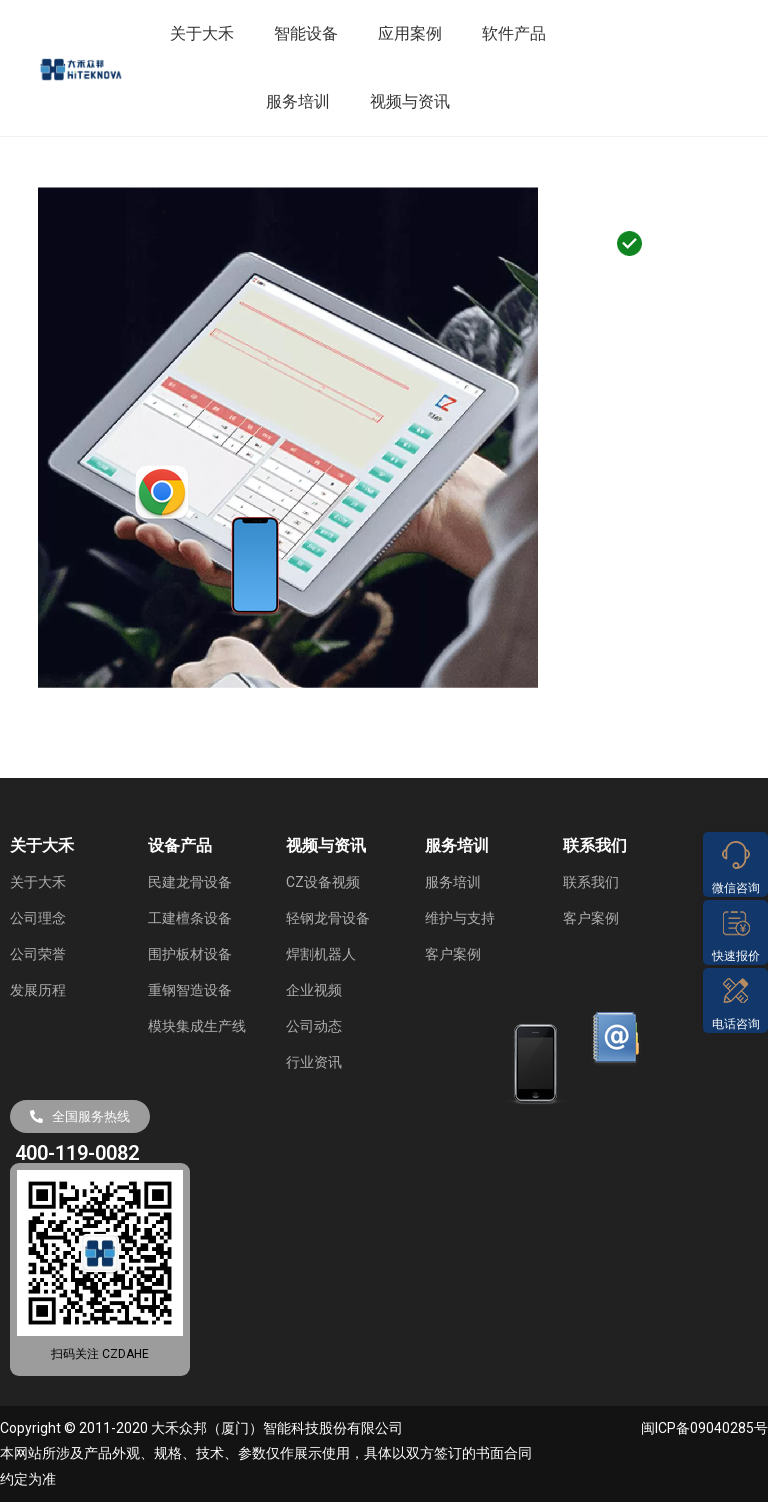  Describe the element at coordinates (535, 1062) in the screenshot. I see `set up or configure an iPhone device` at that location.